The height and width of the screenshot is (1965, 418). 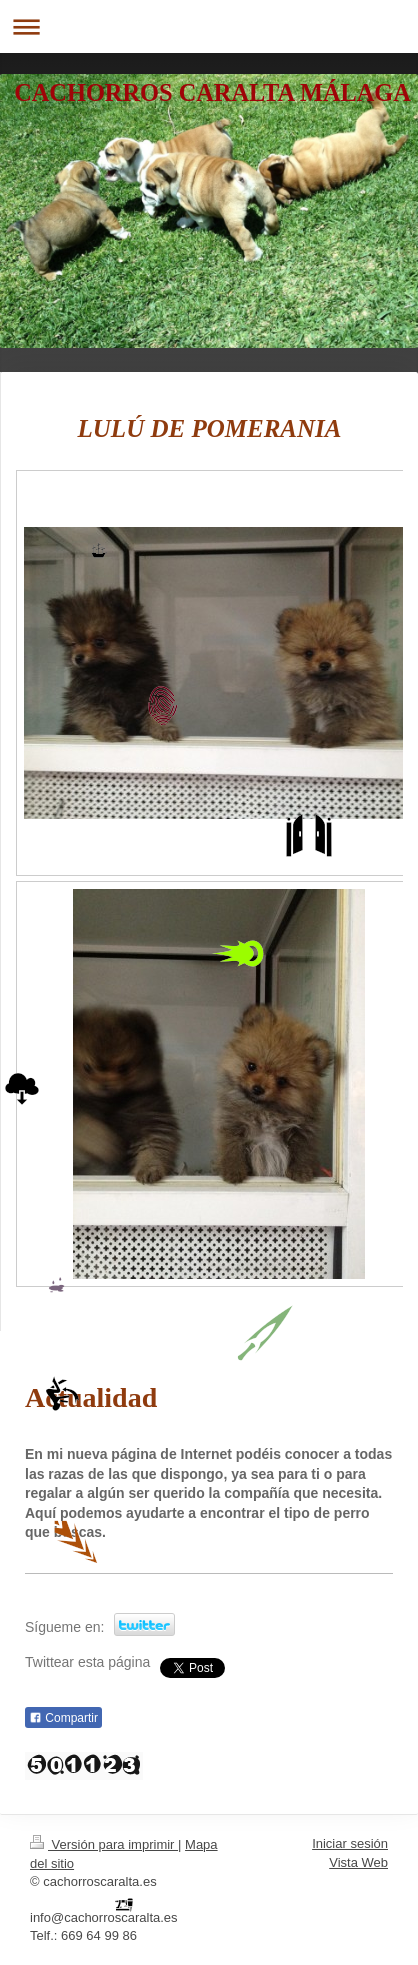 I want to click on authenticate using fingerprint, so click(x=162, y=705).